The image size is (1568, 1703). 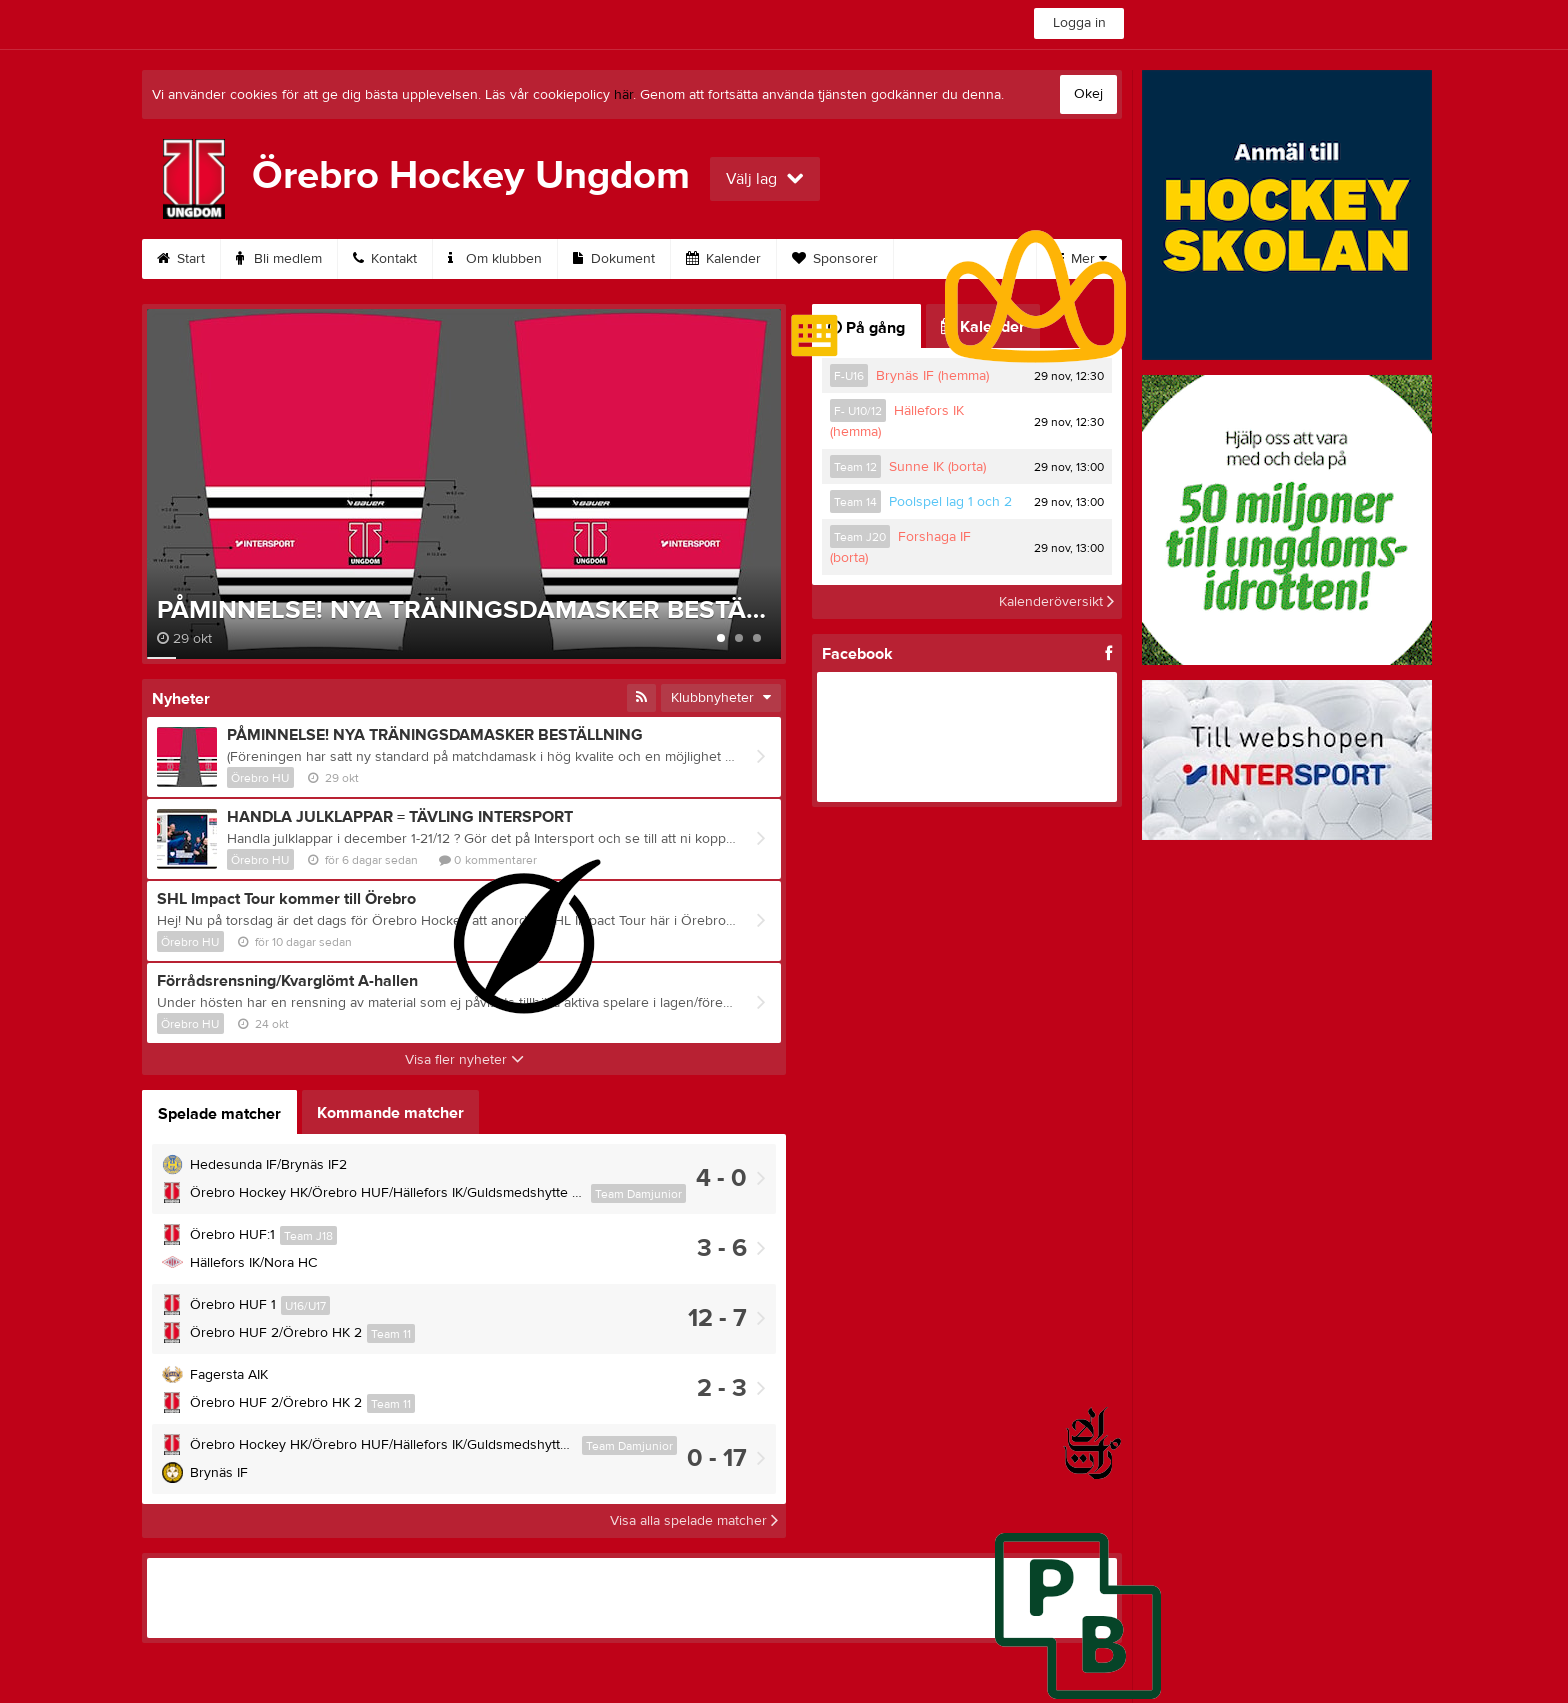 I want to click on open the on-screen keyboard, so click(x=814, y=335).